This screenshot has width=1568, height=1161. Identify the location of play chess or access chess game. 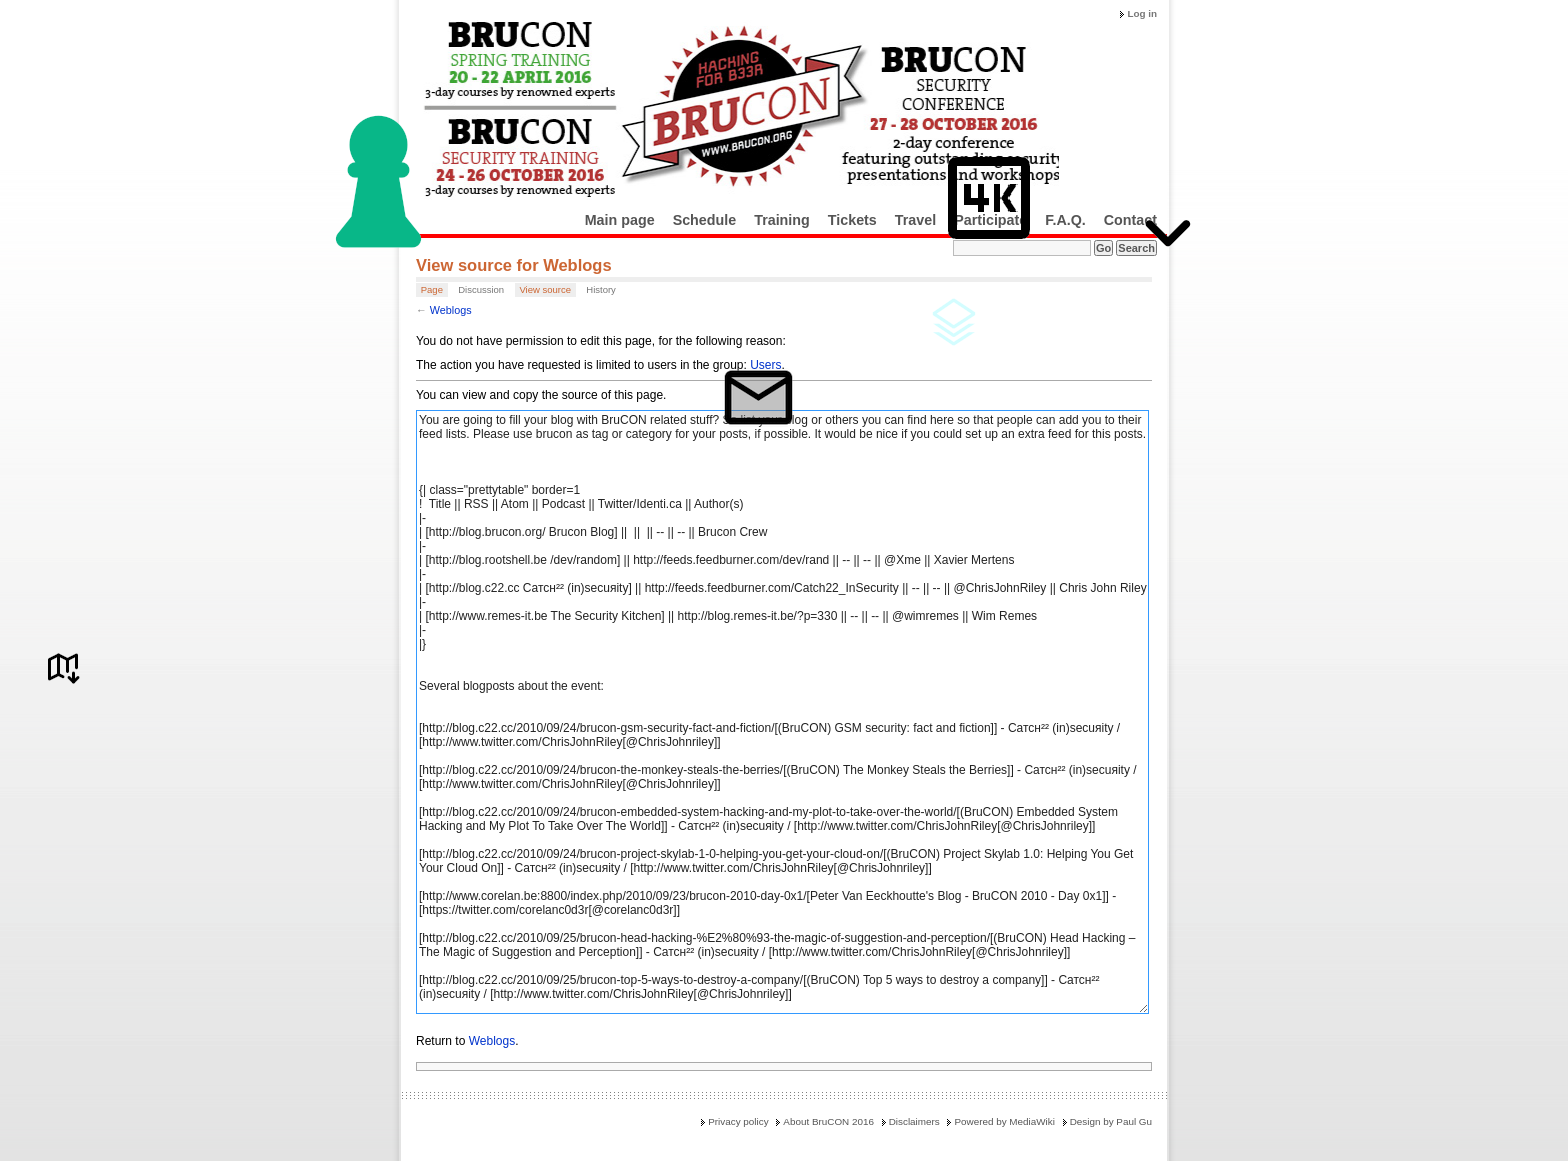
(378, 185).